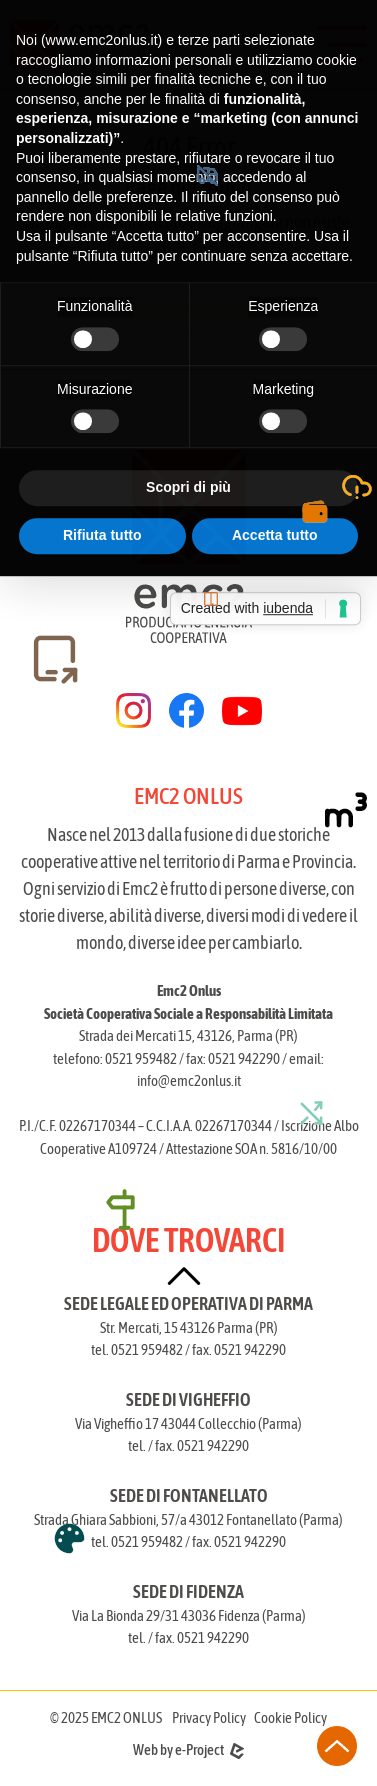 This screenshot has height=1786, width=377. Describe the element at coordinates (207, 175) in the screenshot. I see `delivery unavailable` at that location.